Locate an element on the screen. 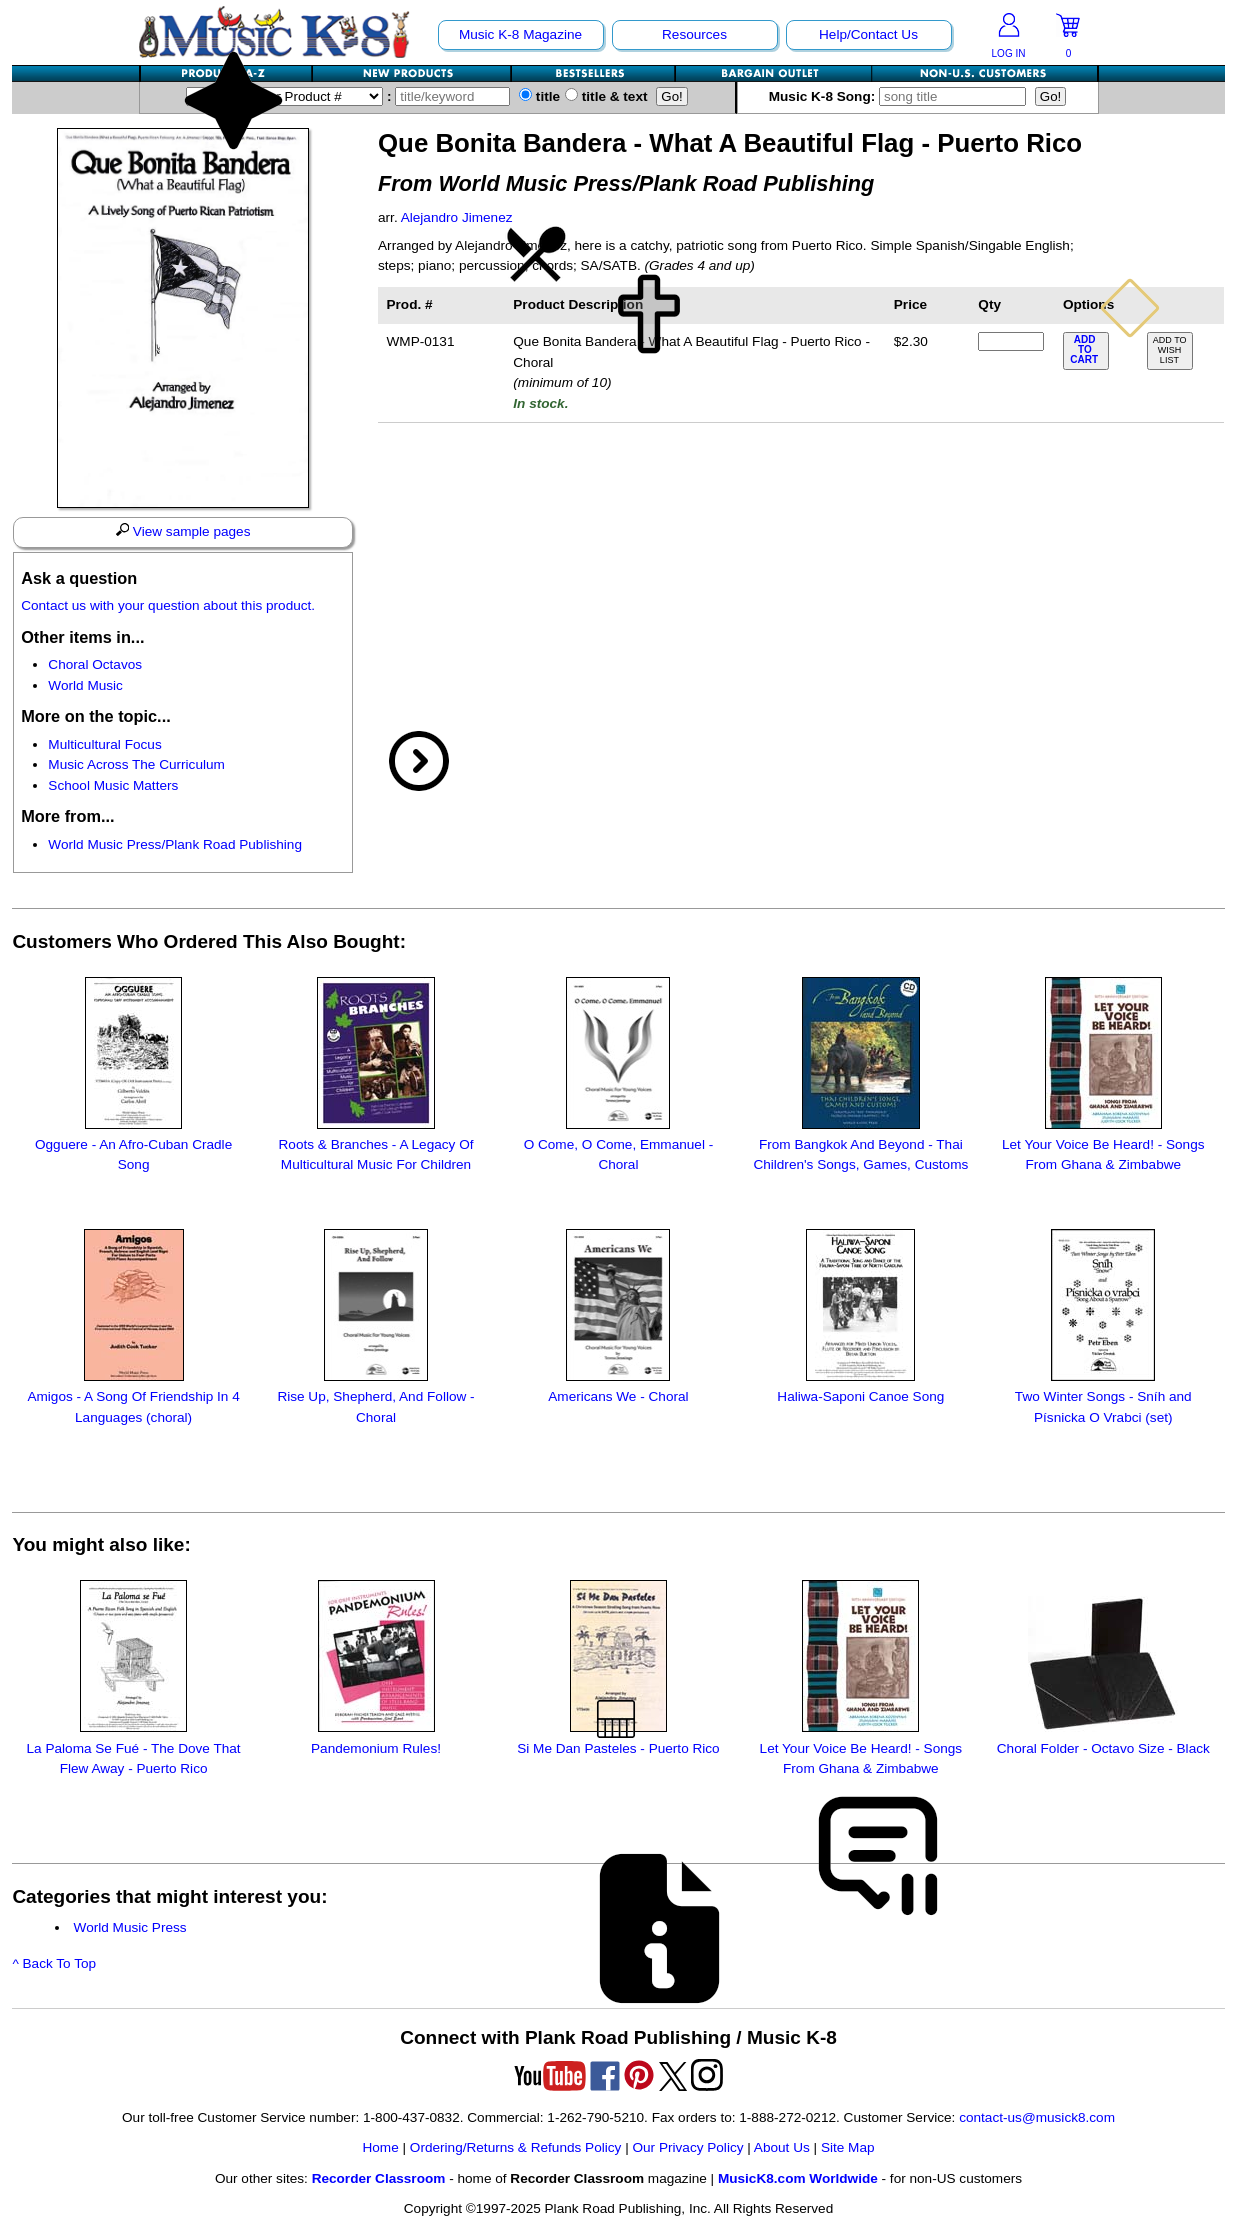 The width and height of the screenshot is (1237, 2237). indicates premium or valuable content is located at coordinates (1130, 308).